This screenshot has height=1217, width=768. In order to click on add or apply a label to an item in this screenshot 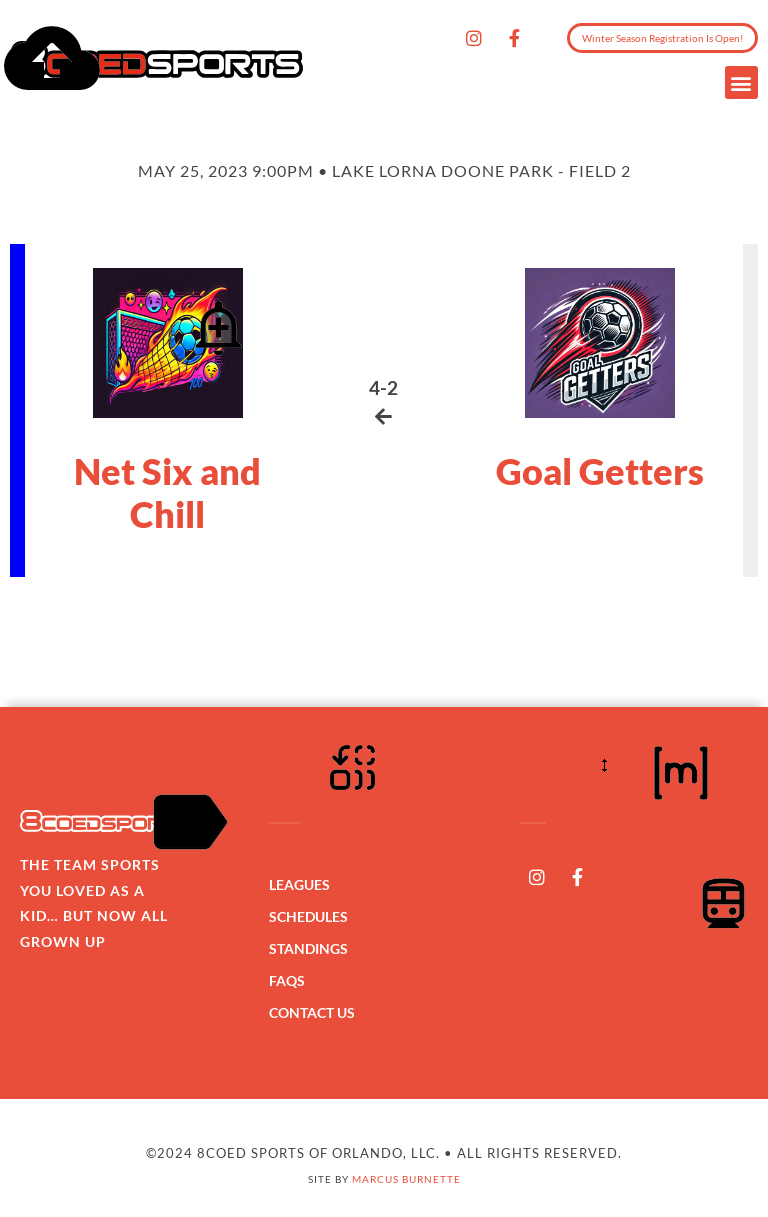, I will do `click(189, 822)`.